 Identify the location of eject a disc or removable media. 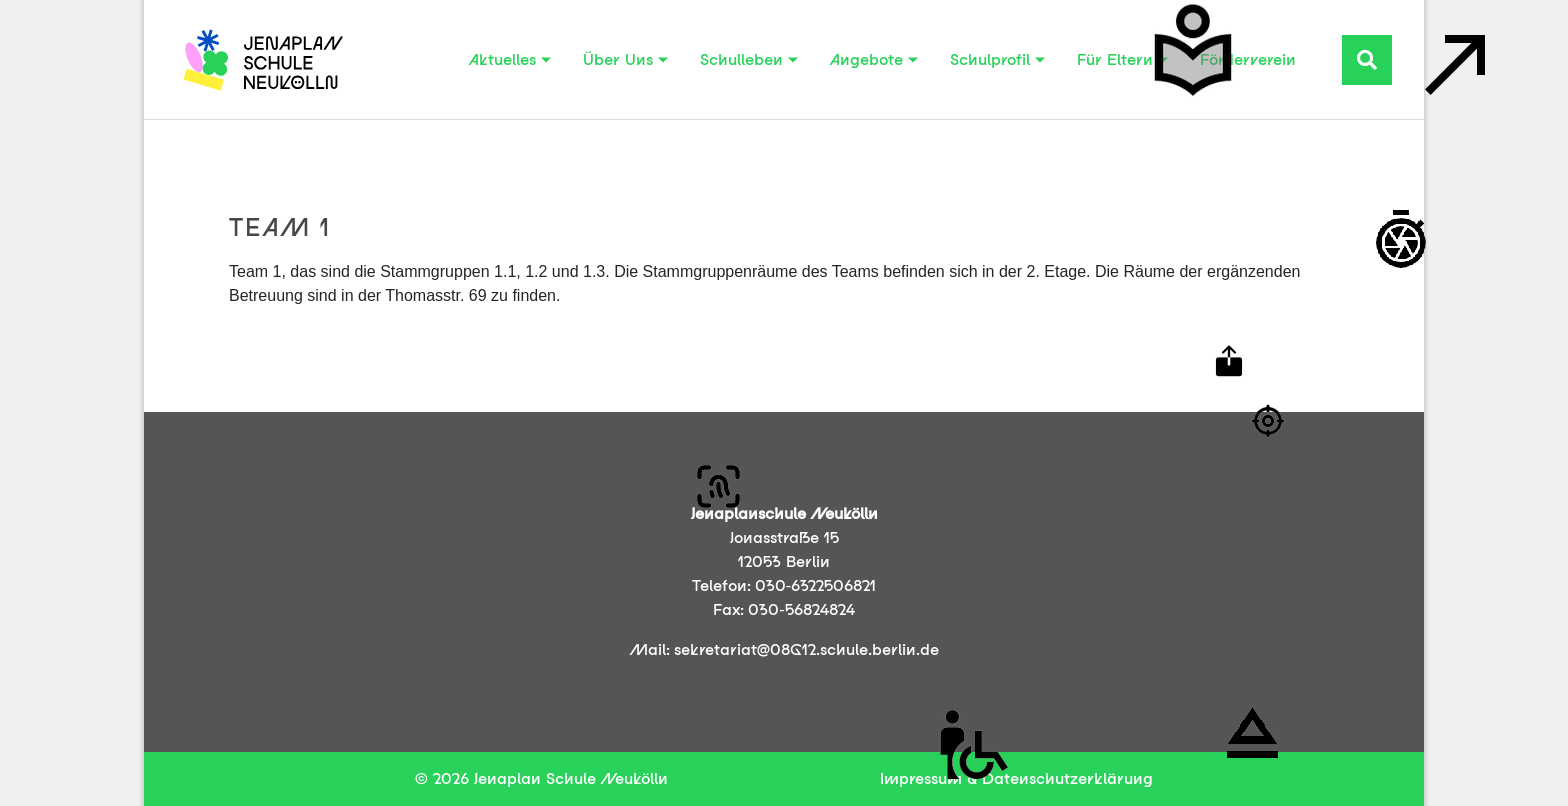
(1252, 732).